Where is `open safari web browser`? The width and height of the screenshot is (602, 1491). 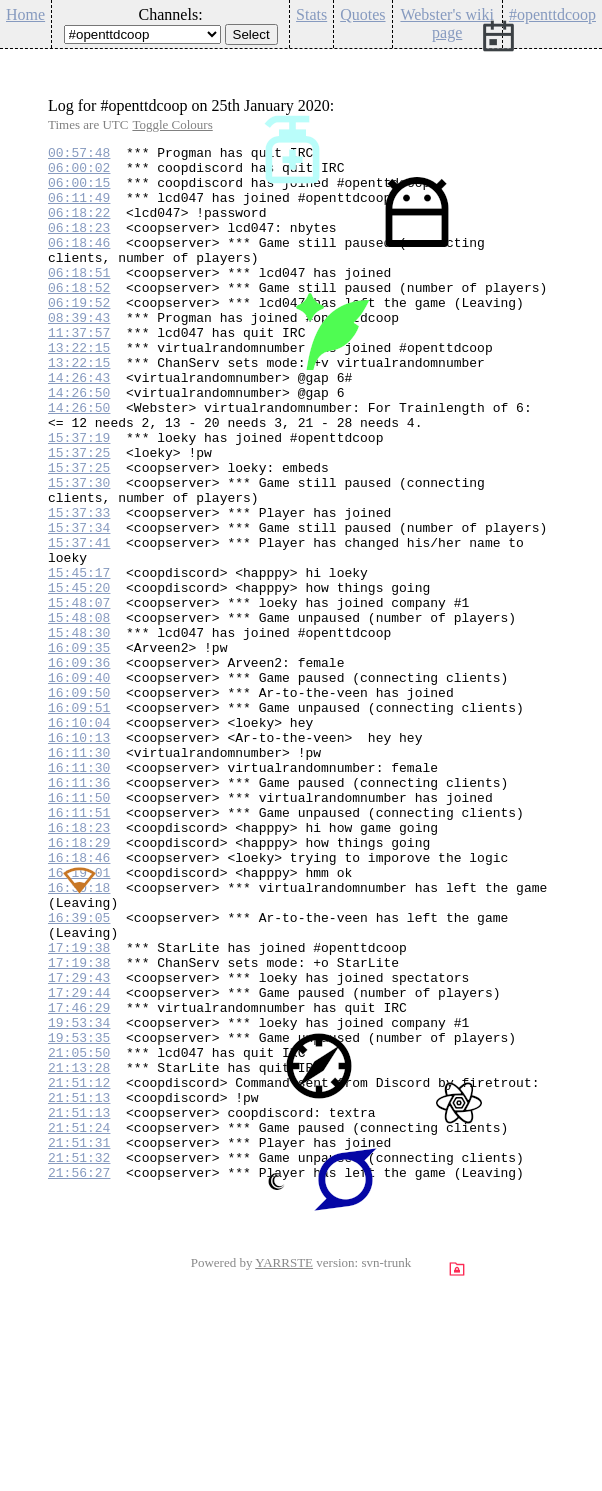
open safari web browser is located at coordinates (319, 1066).